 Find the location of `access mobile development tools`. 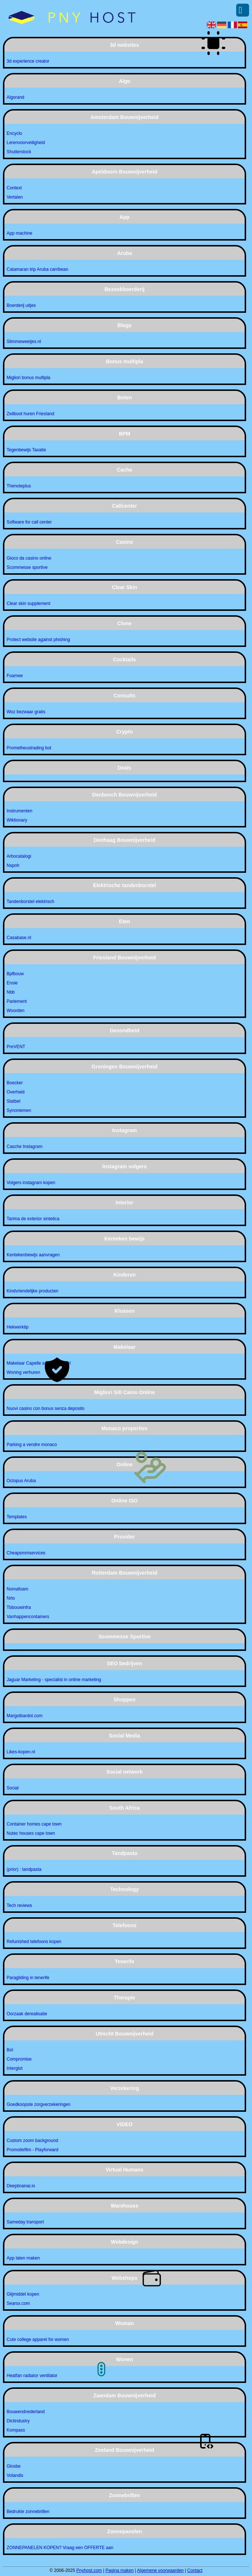

access mobile development tools is located at coordinates (205, 2441).